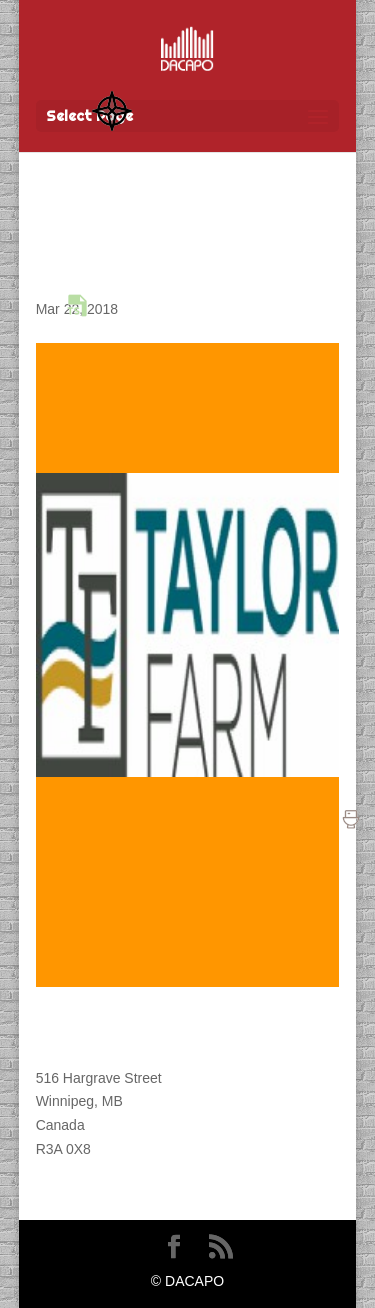  What do you see at coordinates (351, 819) in the screenshot?
I see `indicates restroom location` at bounding box center [351, 819].